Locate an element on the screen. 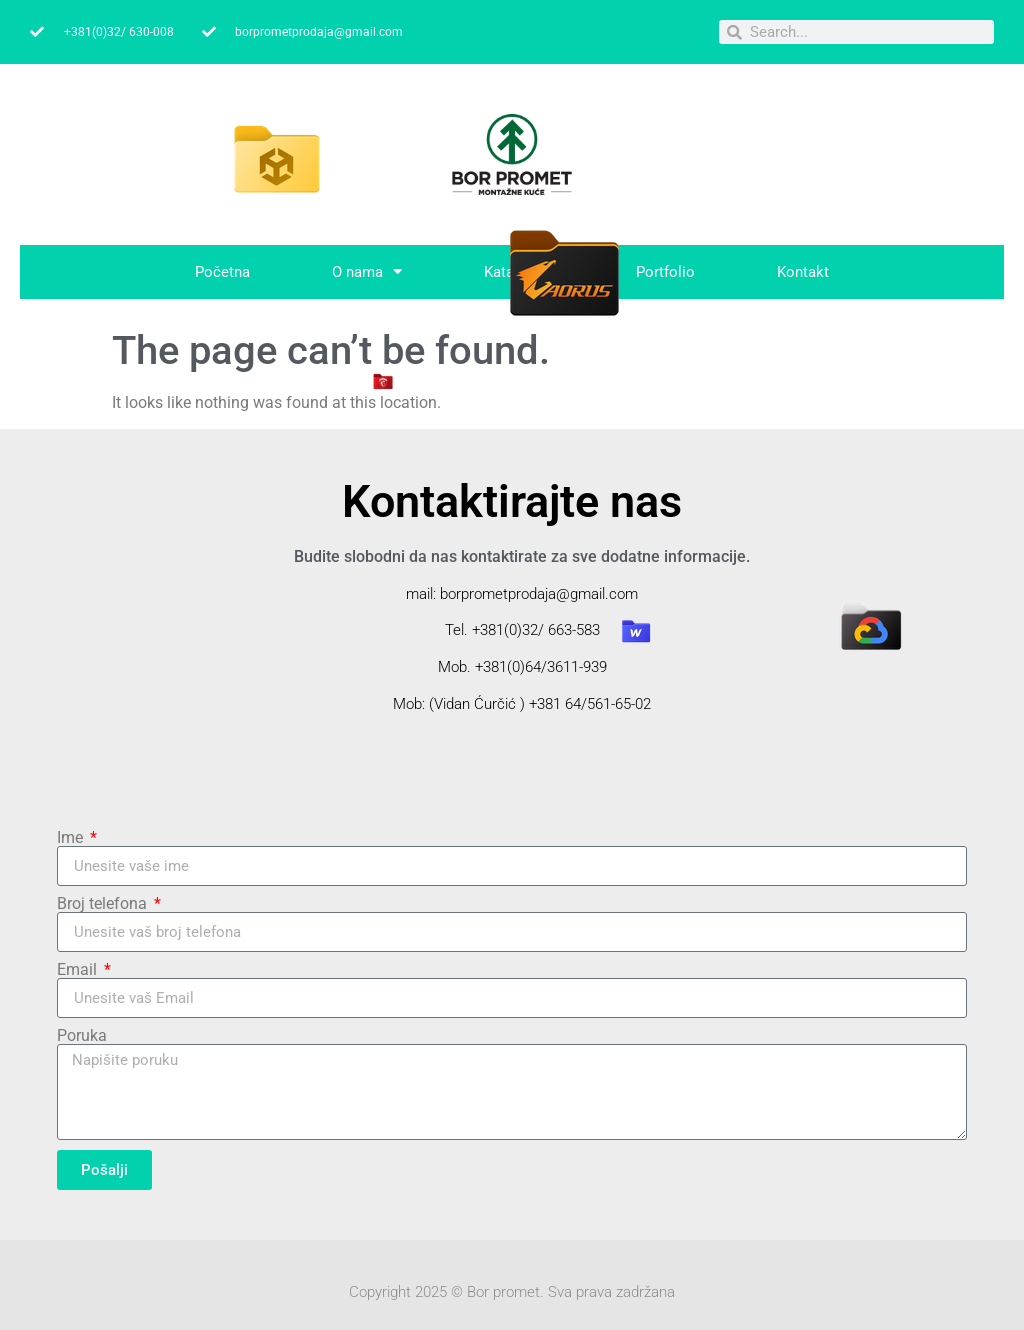 This screenshot has height=1330, width=1024. folder containing Webflow project files is located at coordinates (636, 632).